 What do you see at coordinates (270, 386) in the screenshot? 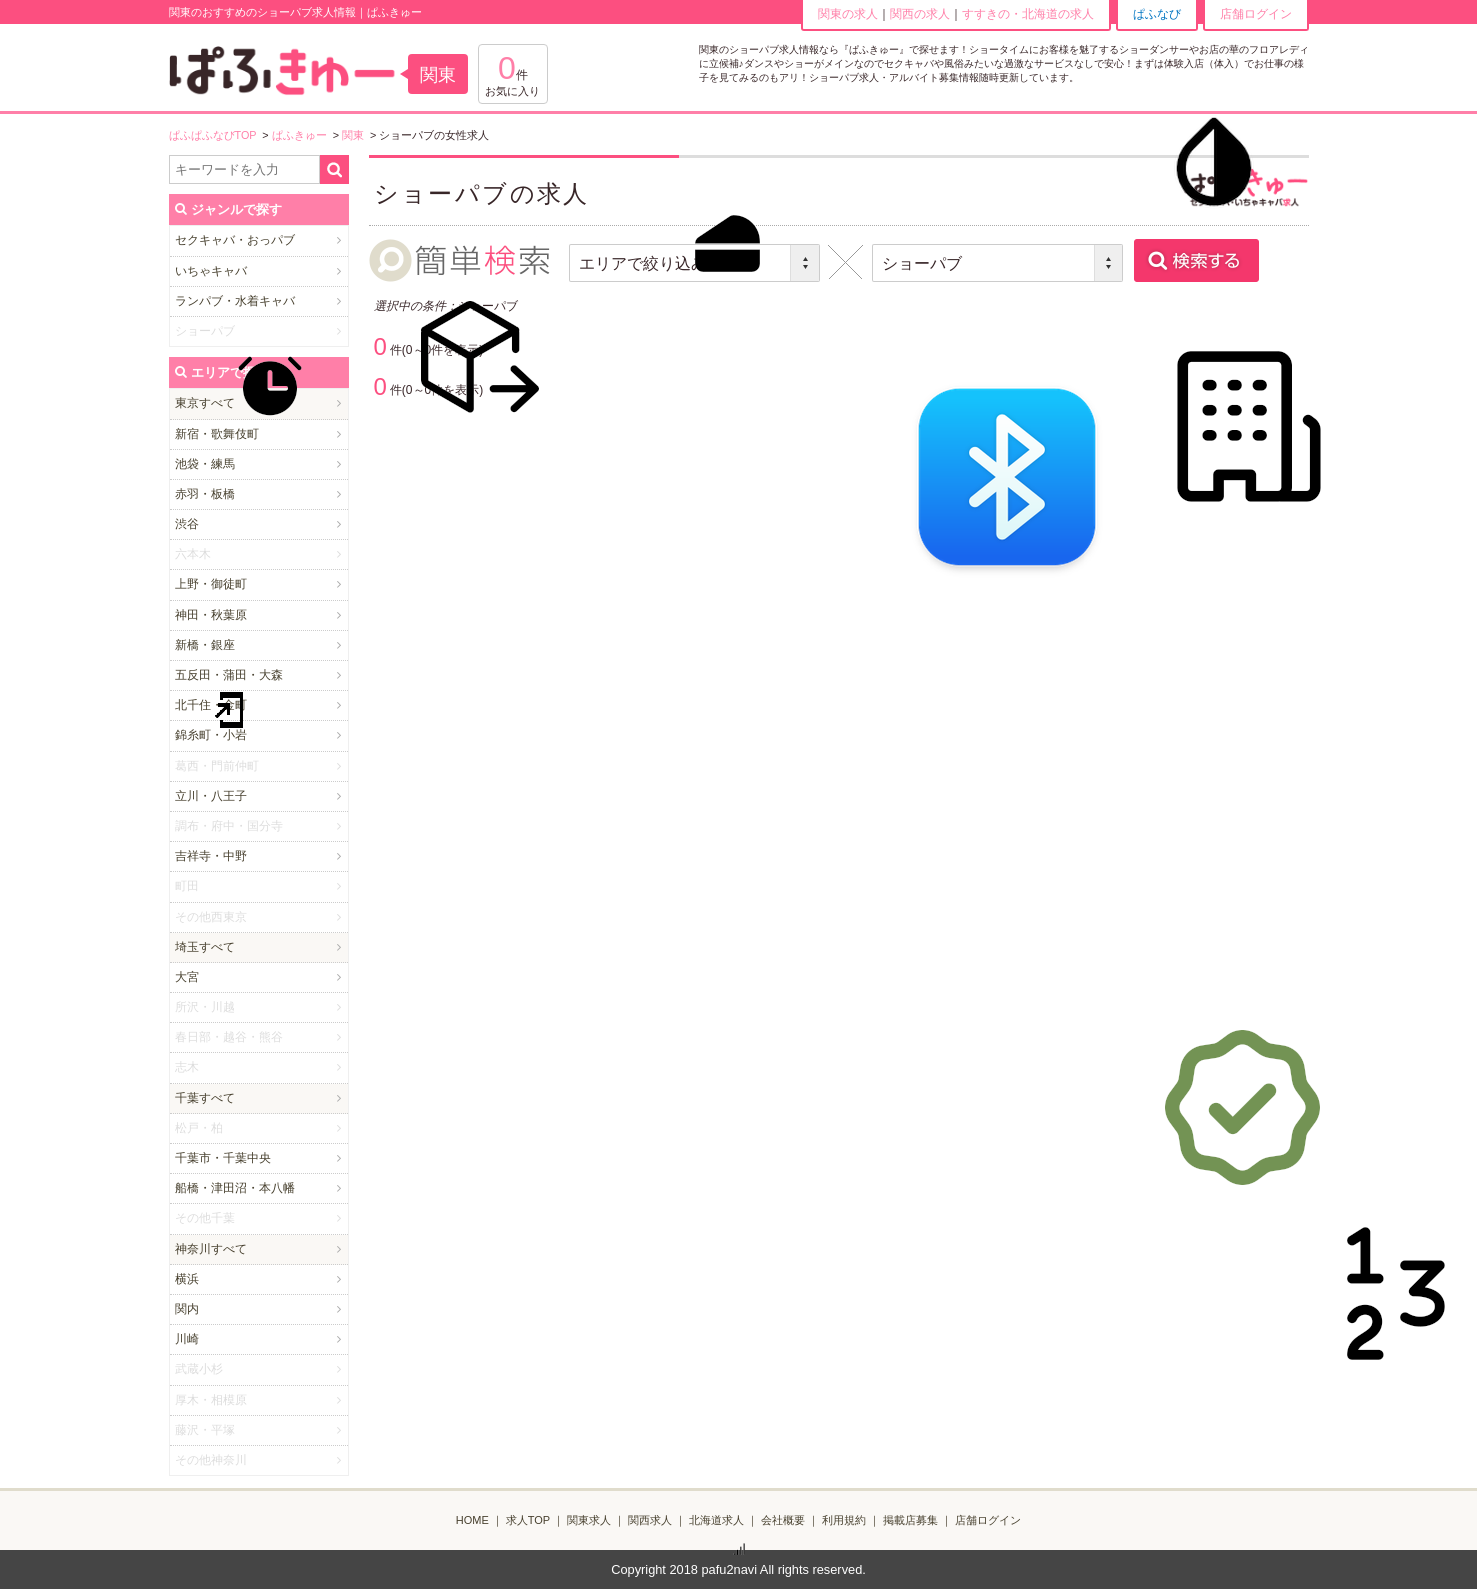
I see `set or view alarms` at bounding box center [270, 386].